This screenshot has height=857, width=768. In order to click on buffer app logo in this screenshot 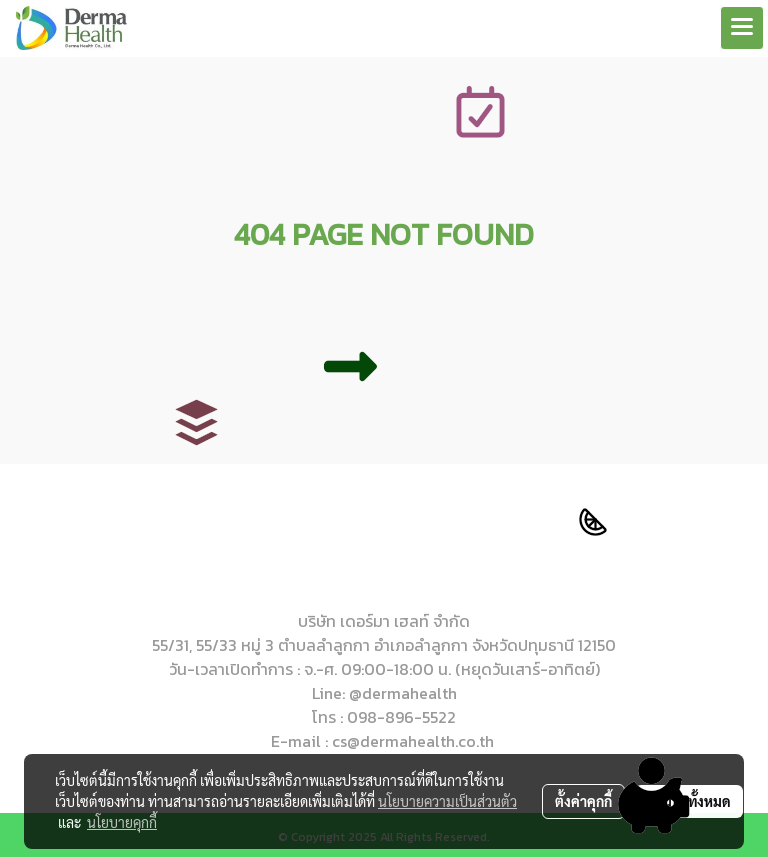, I will do `click(196, 422)`.